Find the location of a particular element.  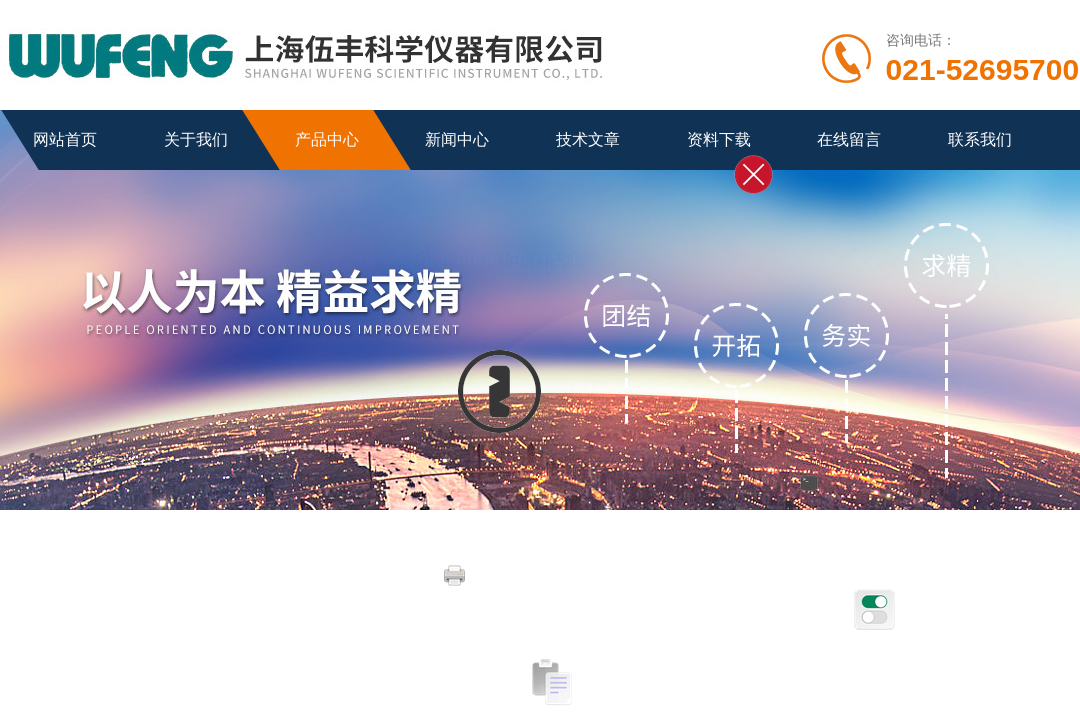

open gnome tweaks settings application is located at coordinates (874, 609).